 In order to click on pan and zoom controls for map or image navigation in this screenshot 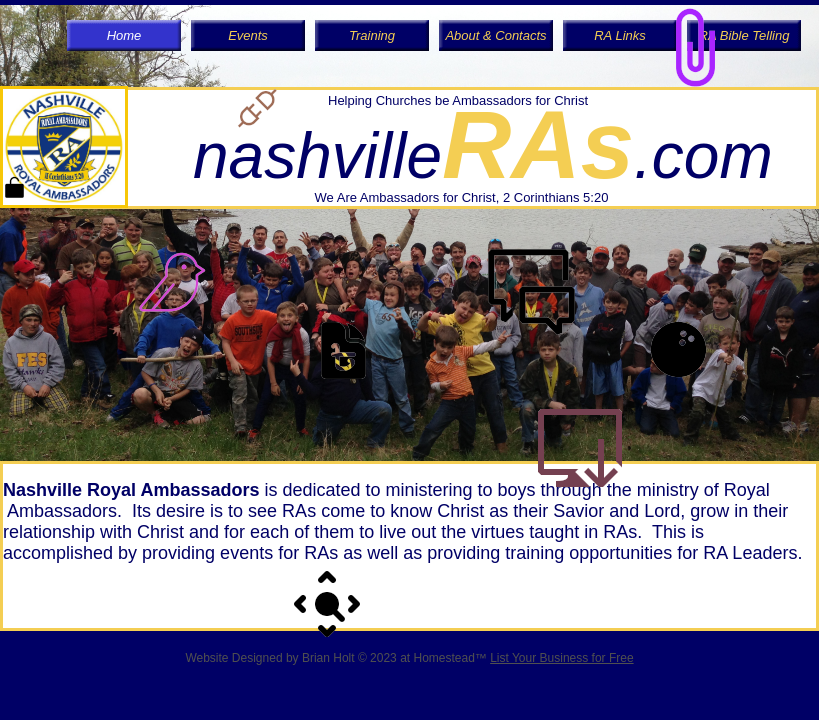, I will do `click(327, 604)`.